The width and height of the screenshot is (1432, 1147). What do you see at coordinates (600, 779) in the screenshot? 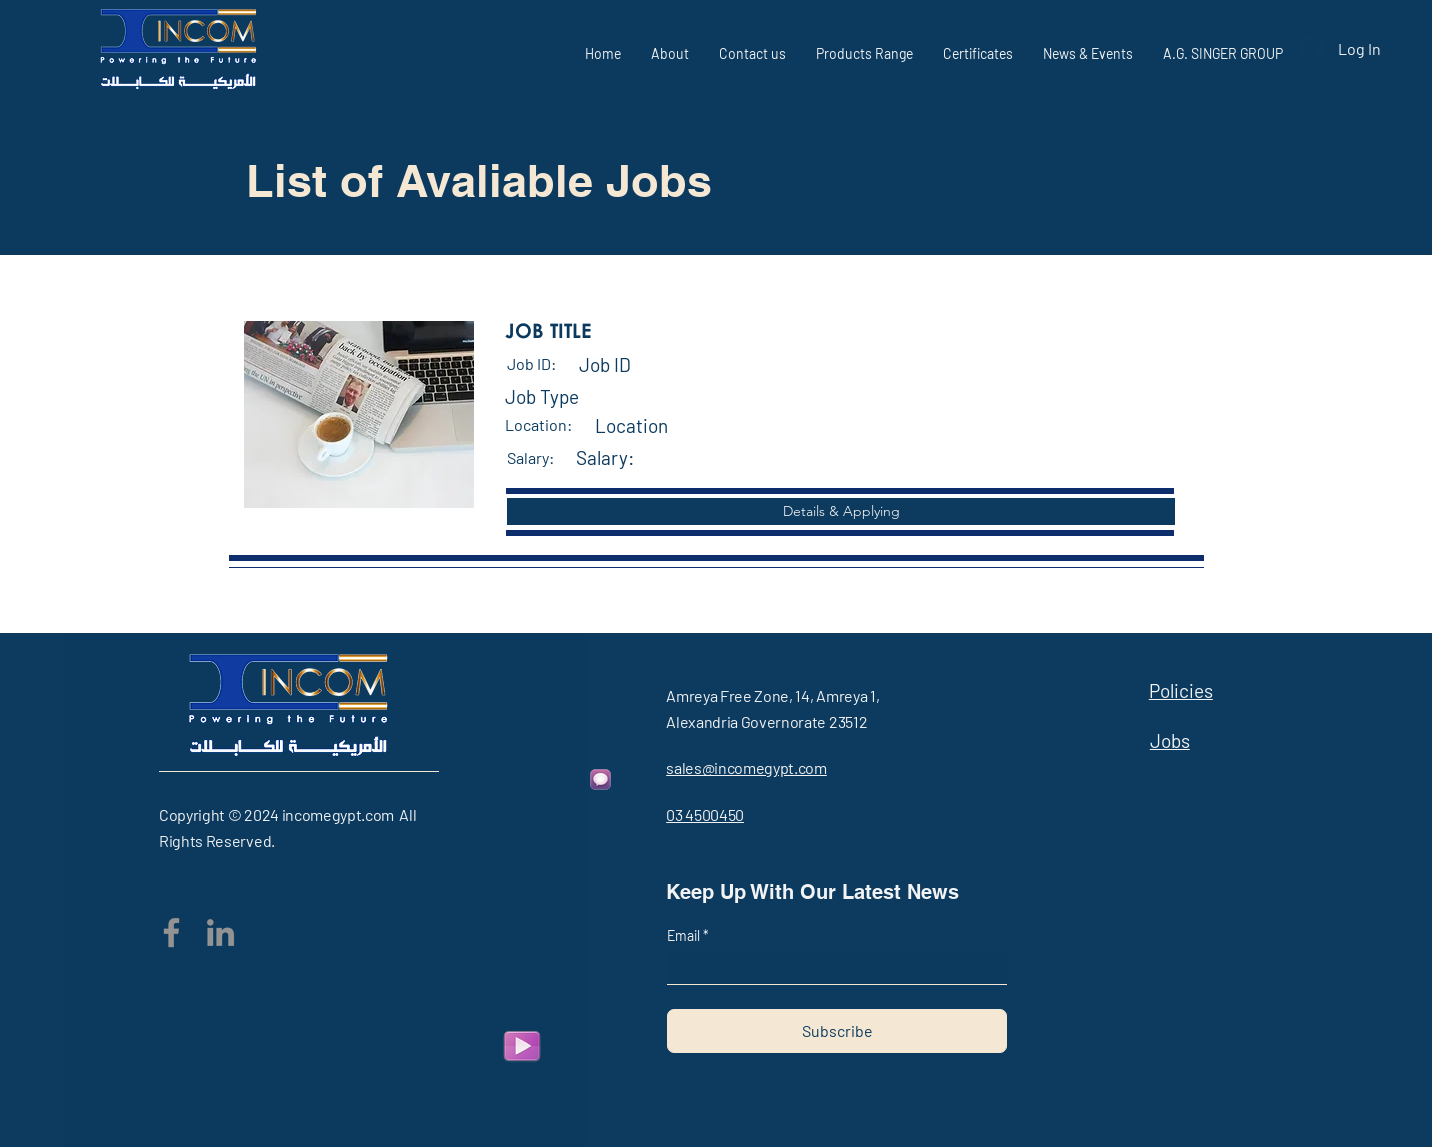
I see `open pidgin instant messaging app` at bounding box center [600, 779].